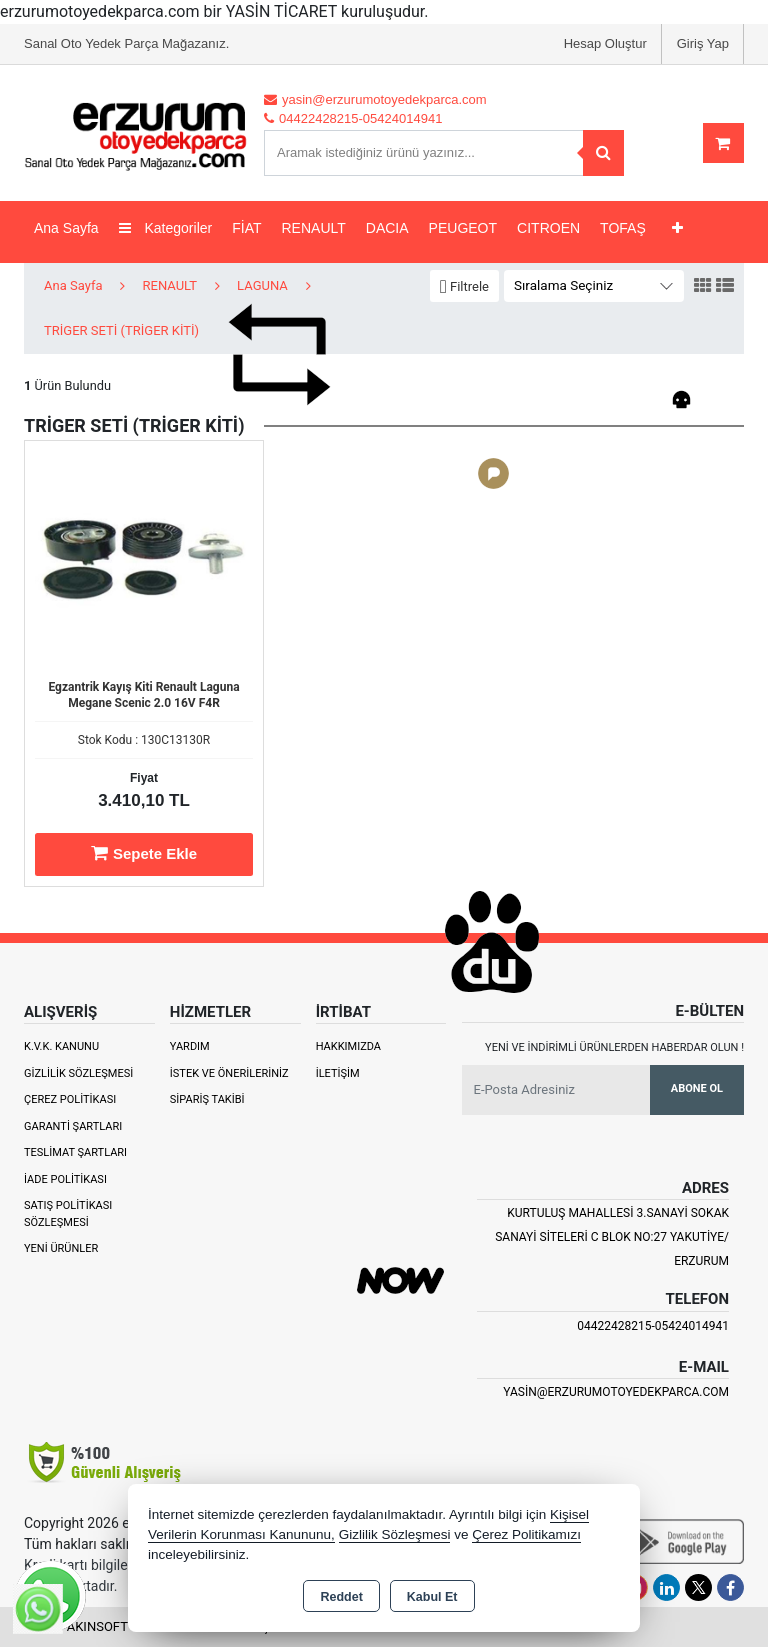  Describe the element at coordinates (492, 942) in the screenshot. I see `open Baidu search engine` at that location.